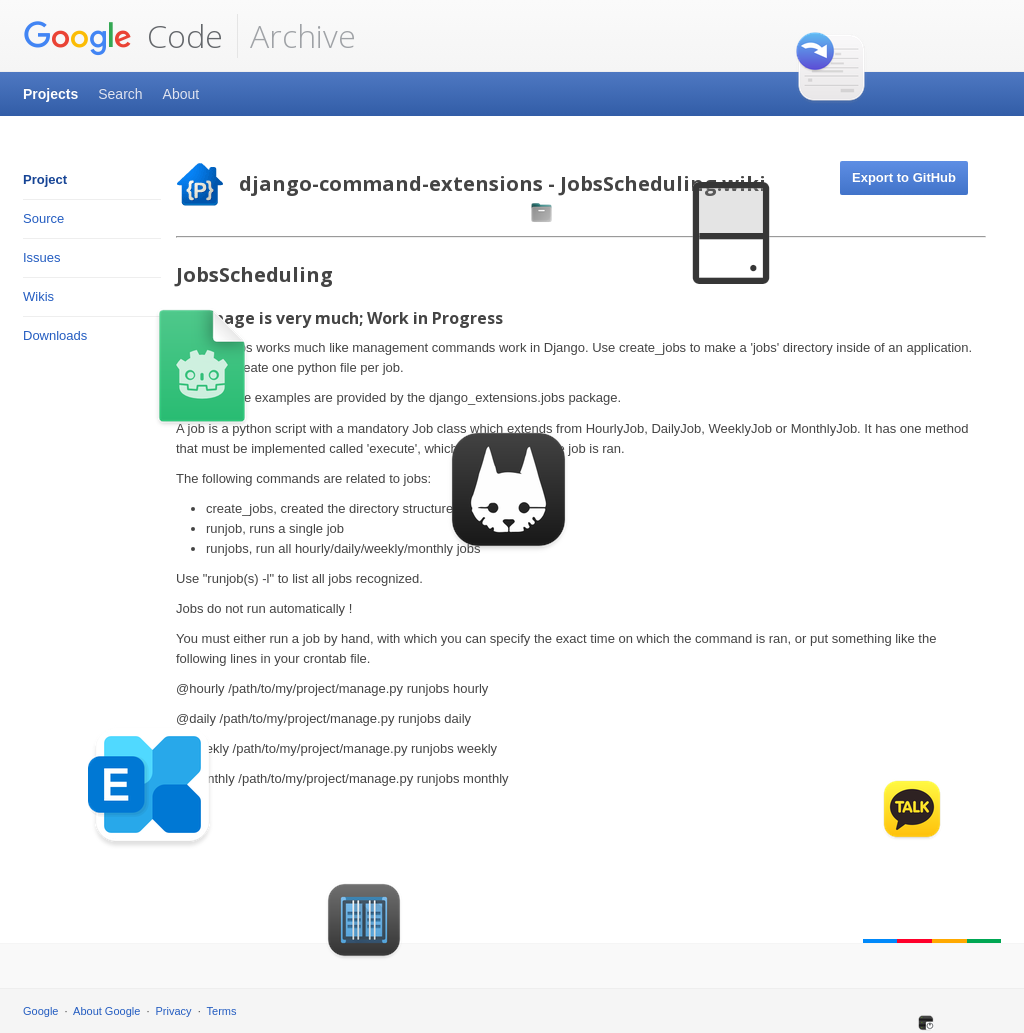  Describe the element at coordinates (926, 1023) in the screenshot. I see `configure network boot server settings` at that location.